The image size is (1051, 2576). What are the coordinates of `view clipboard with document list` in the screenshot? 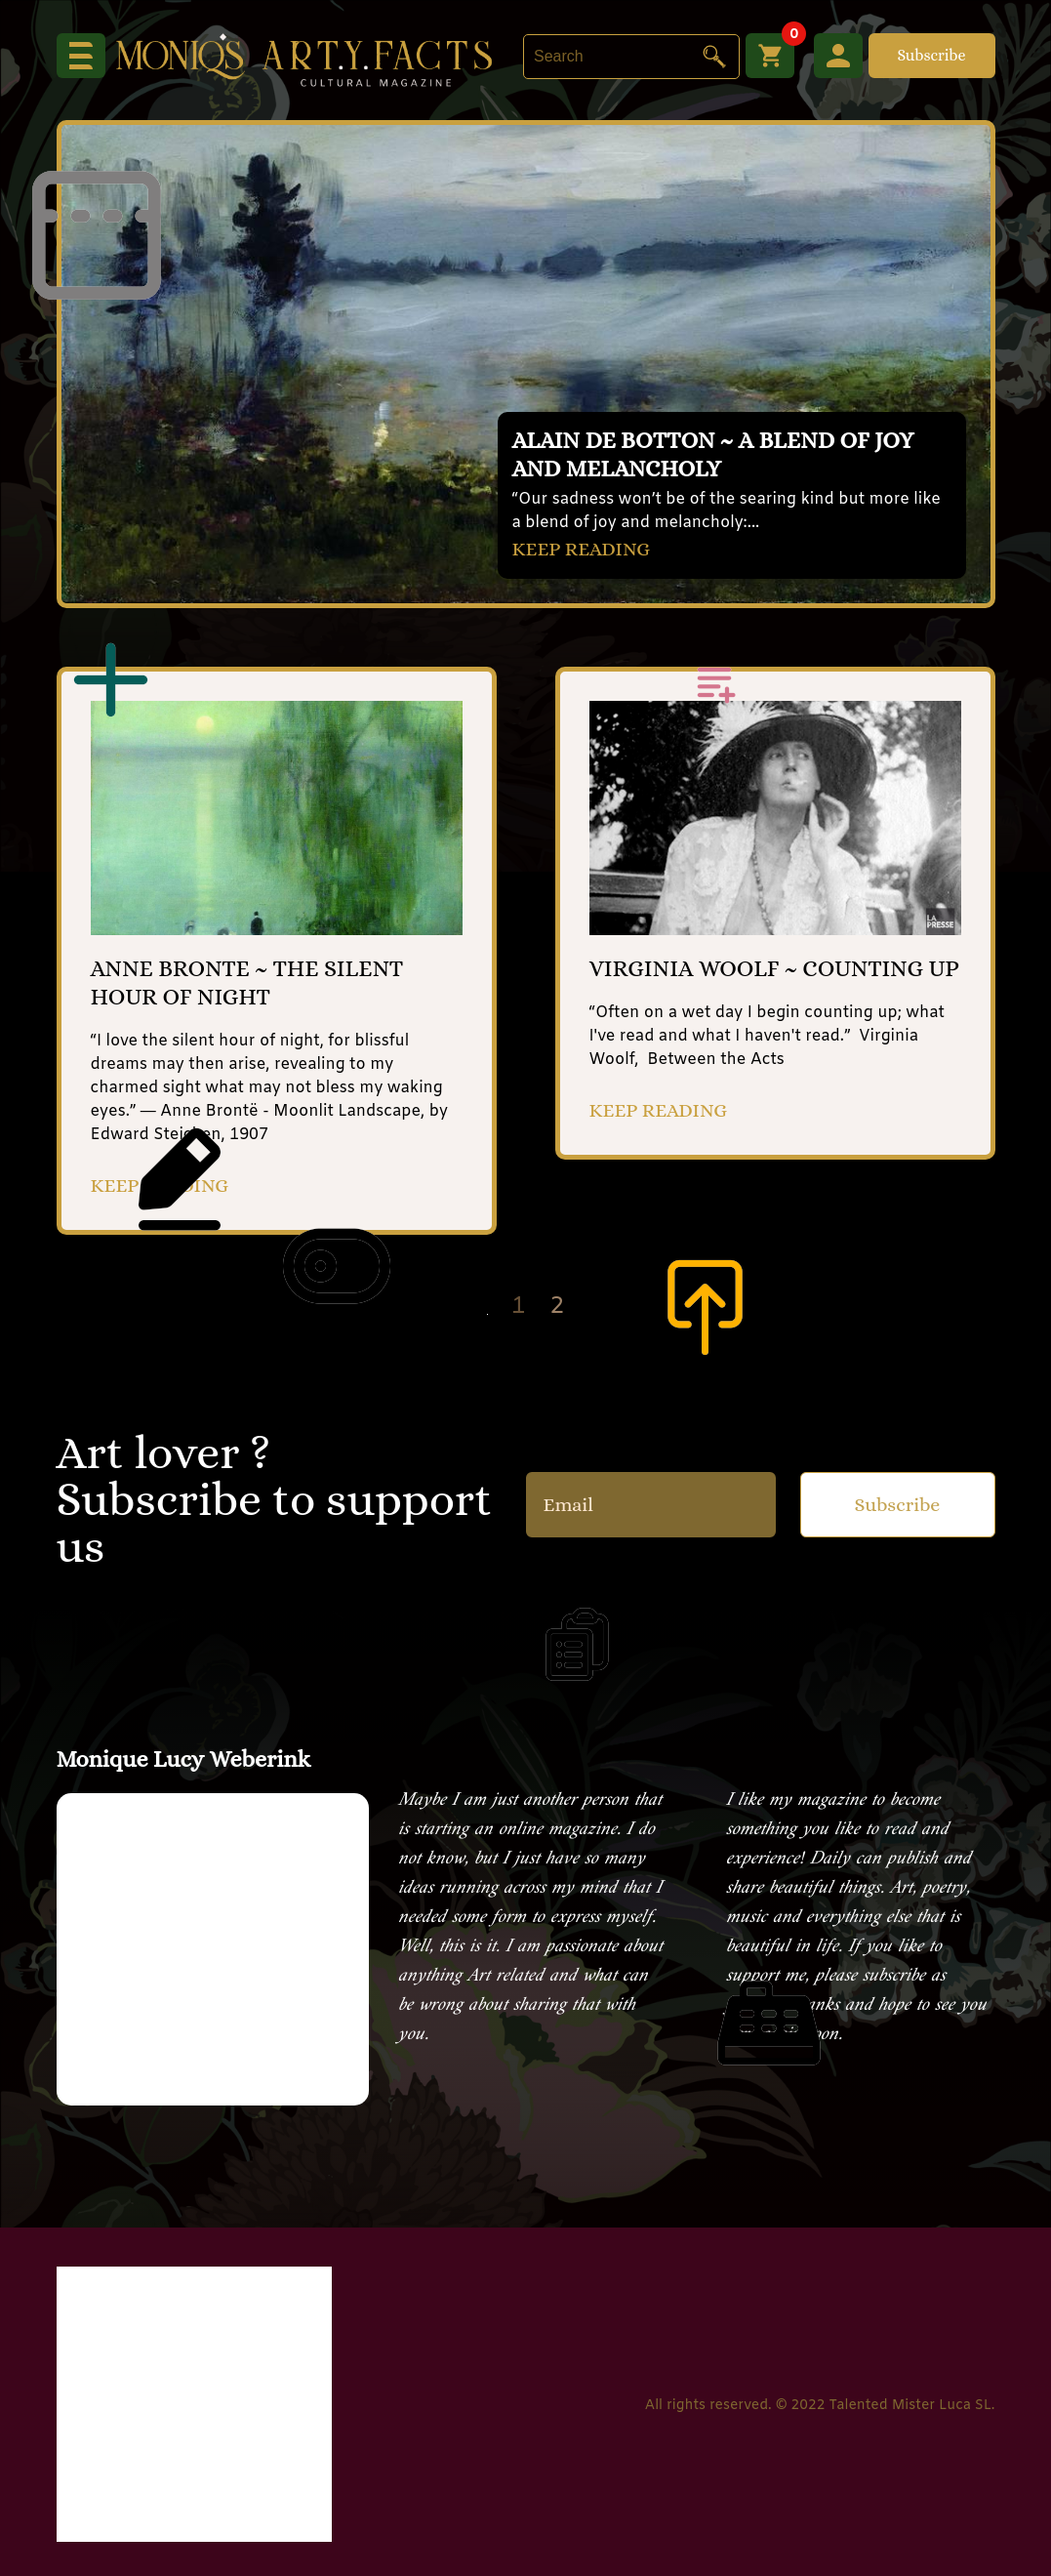 It's located at (577, 1644).